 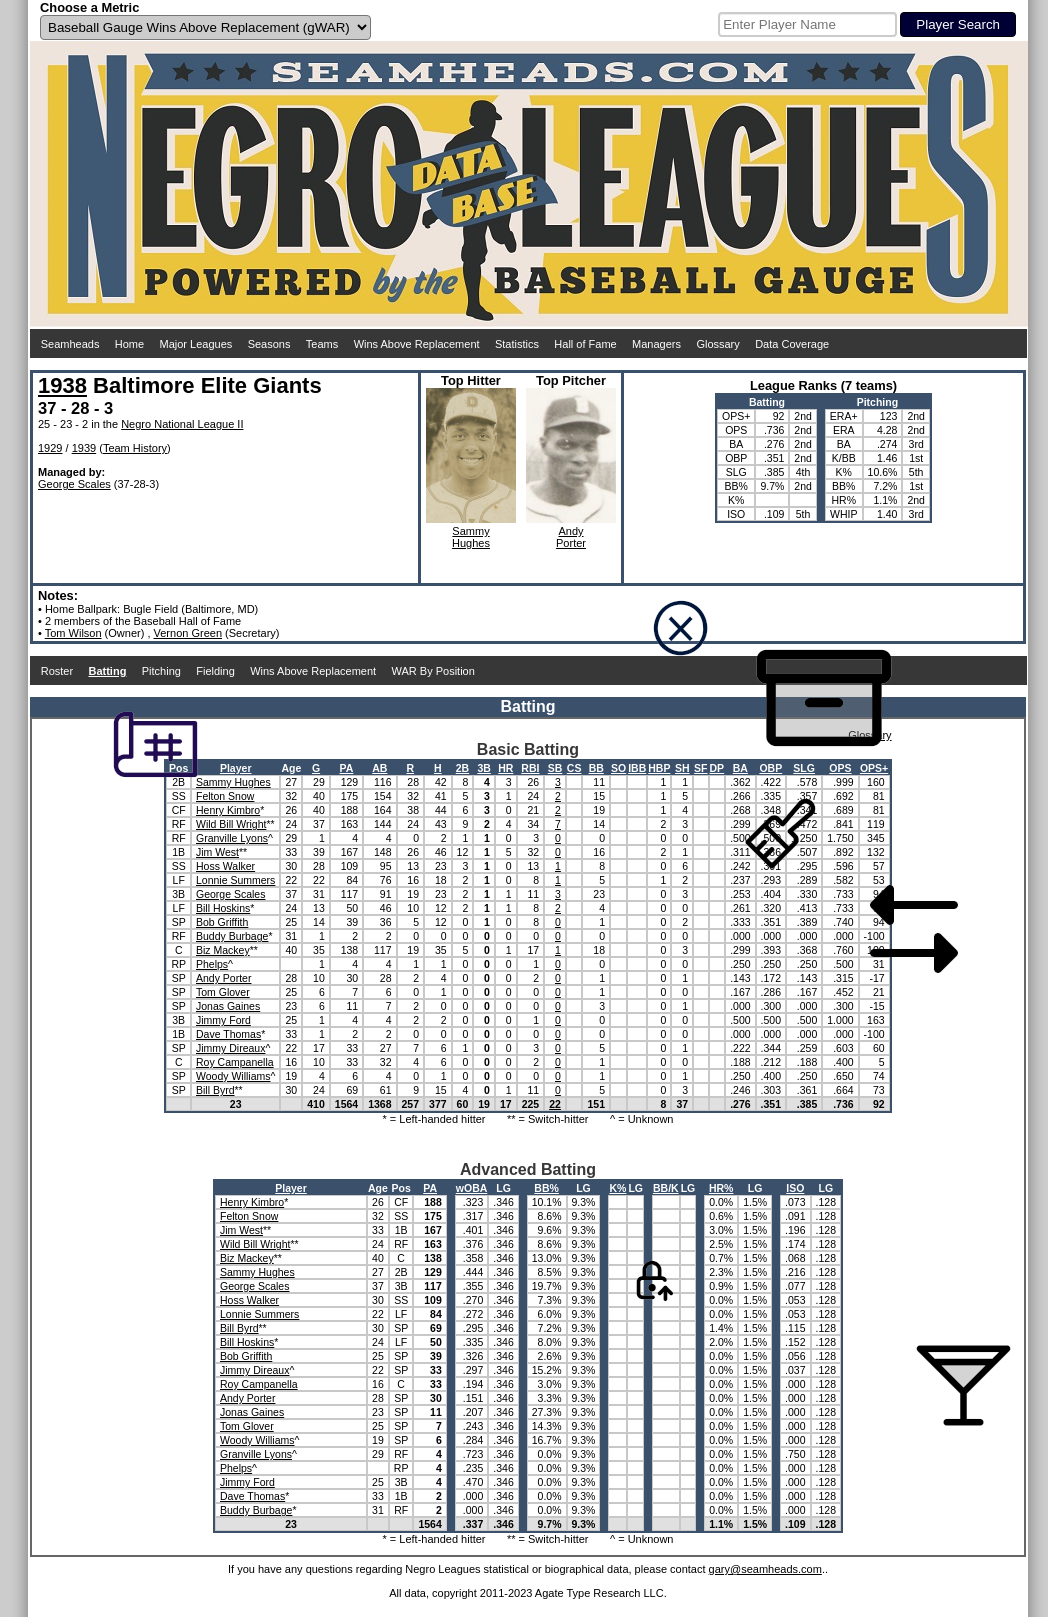 What do you see at coordinates (652, 1280) in the screenshot?
I see `upload or sync secured data` at bounding box center [652, 1280].